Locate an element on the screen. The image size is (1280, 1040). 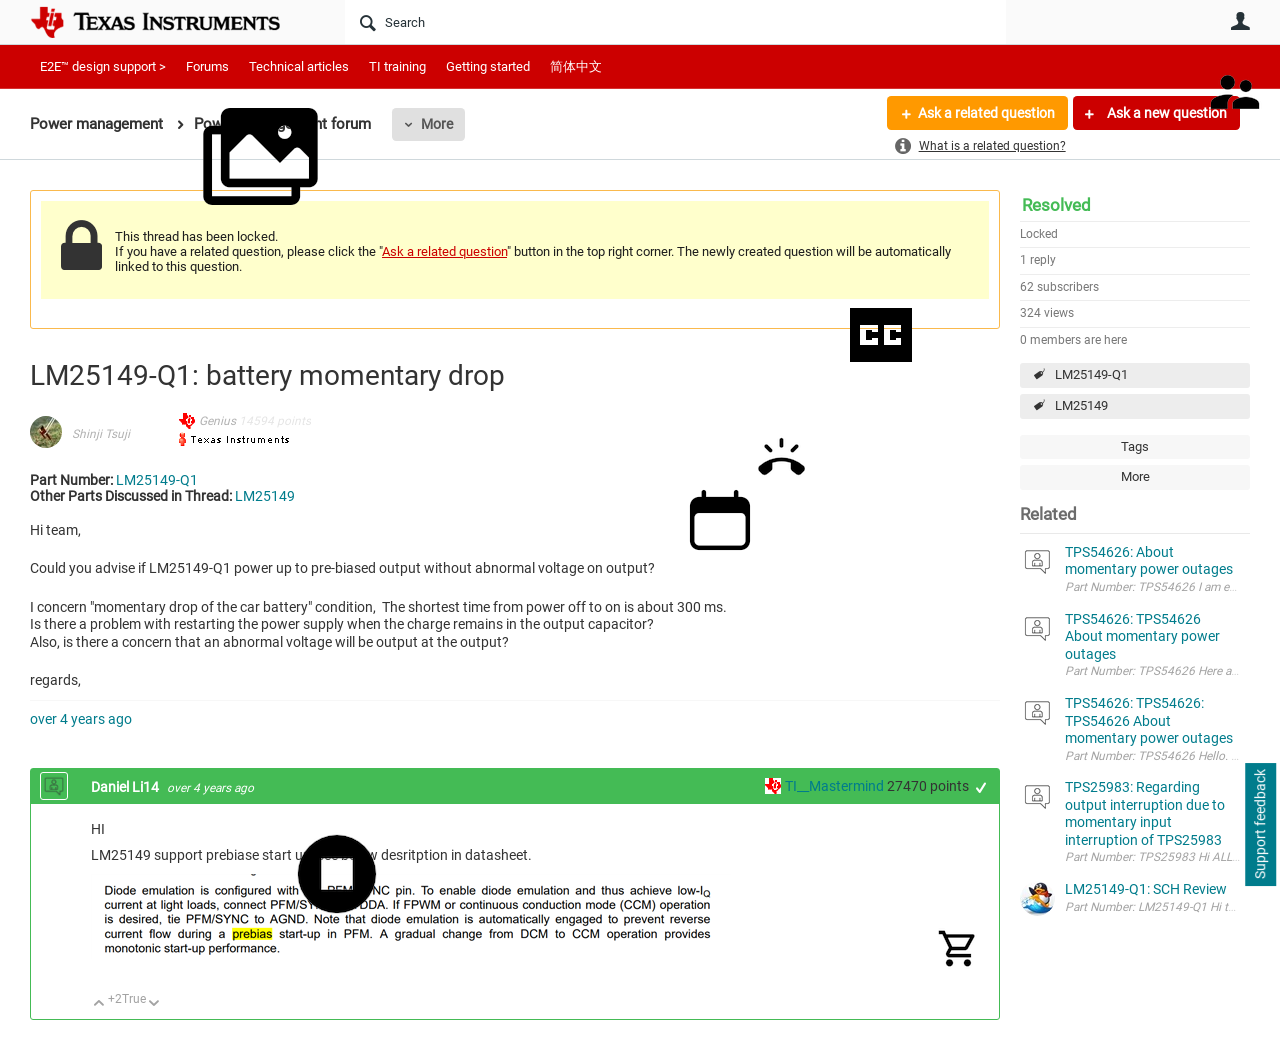
incoming call alert is located at coordinates (781, 457).